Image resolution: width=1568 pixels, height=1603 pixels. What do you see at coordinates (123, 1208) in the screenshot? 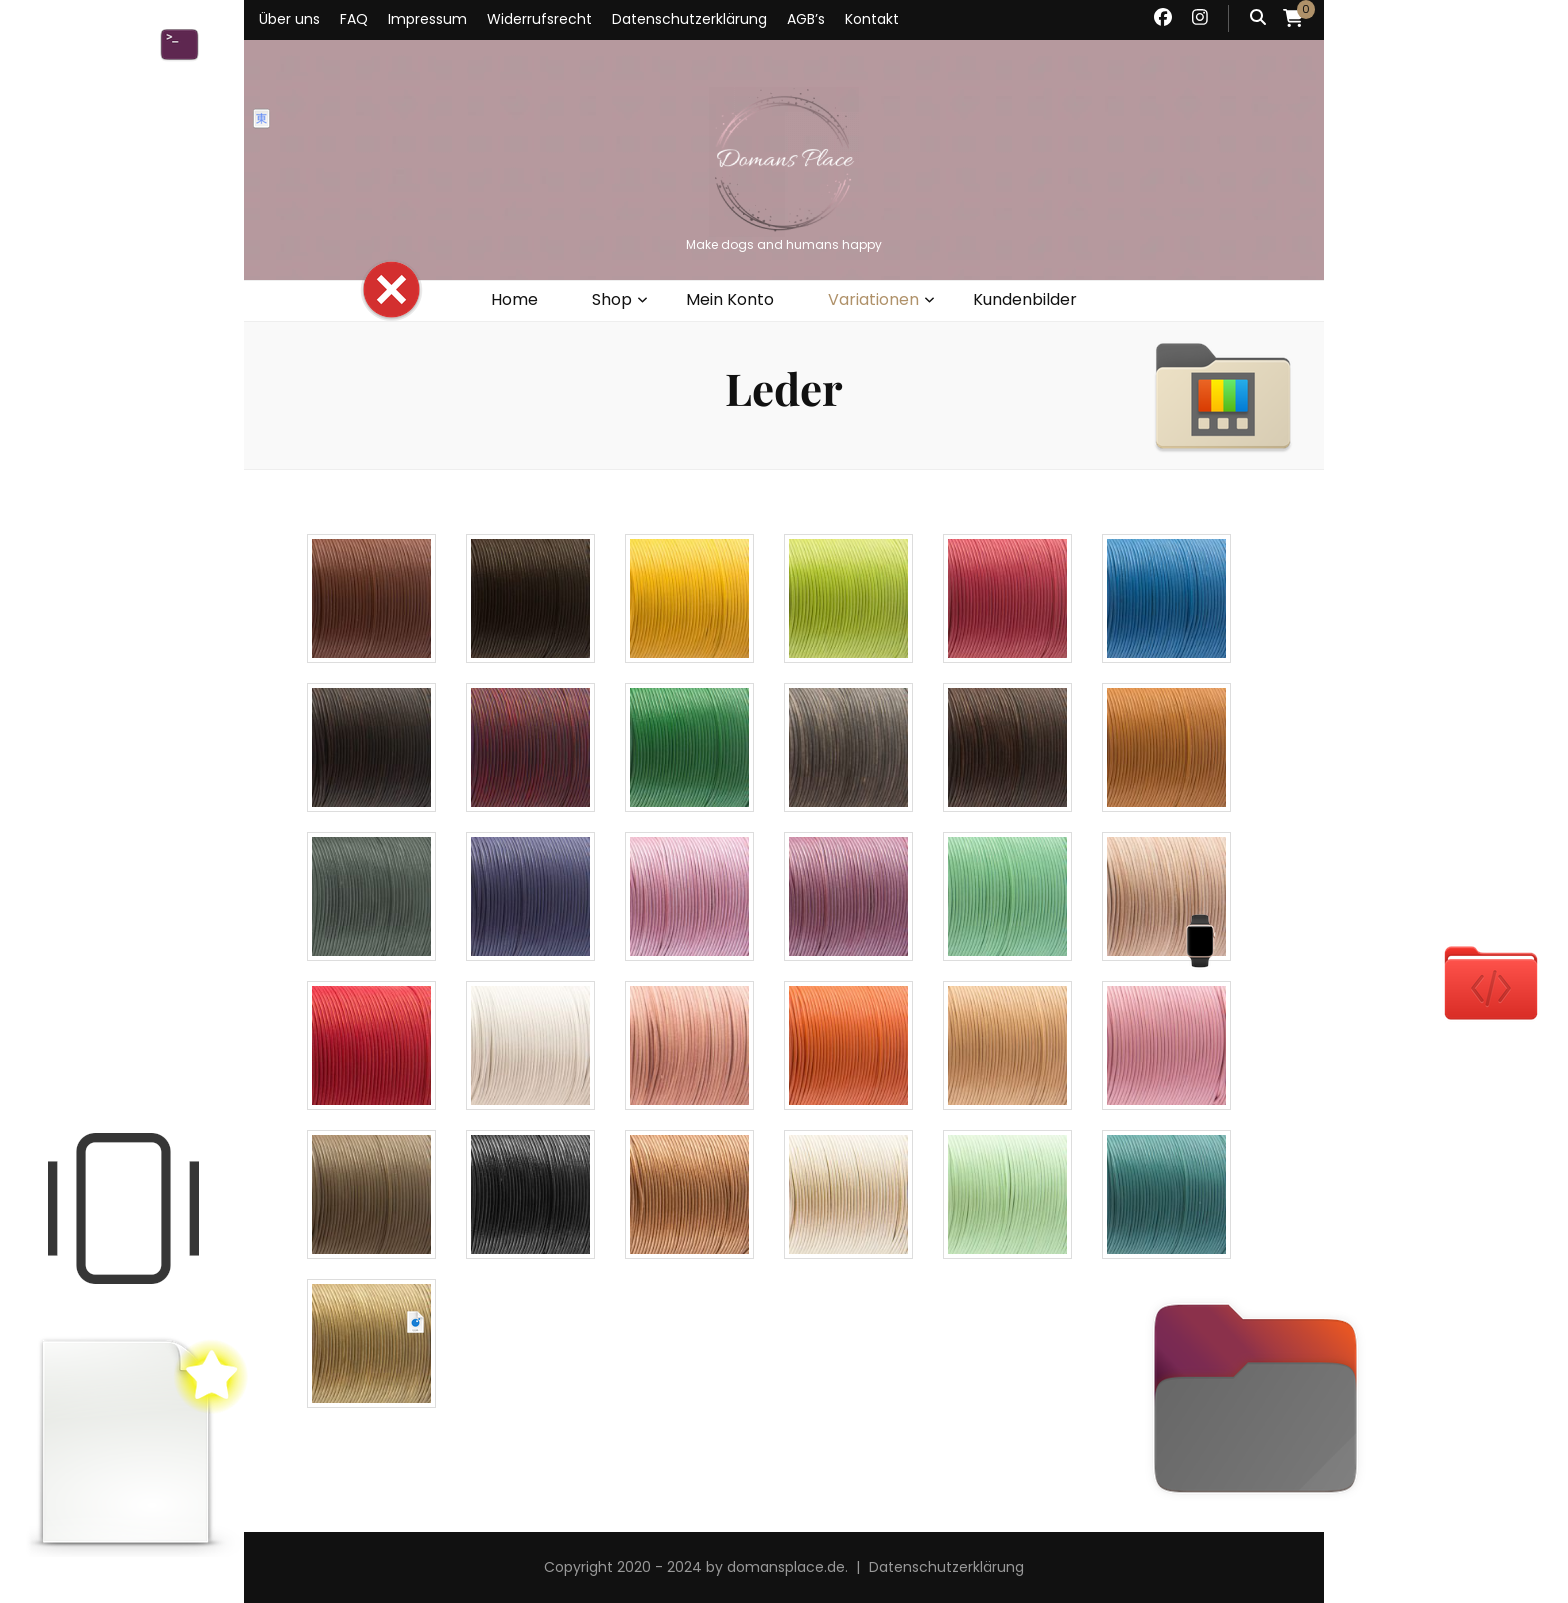
I see `access multitasking or window management settings` at bounding box center [123, 1208].